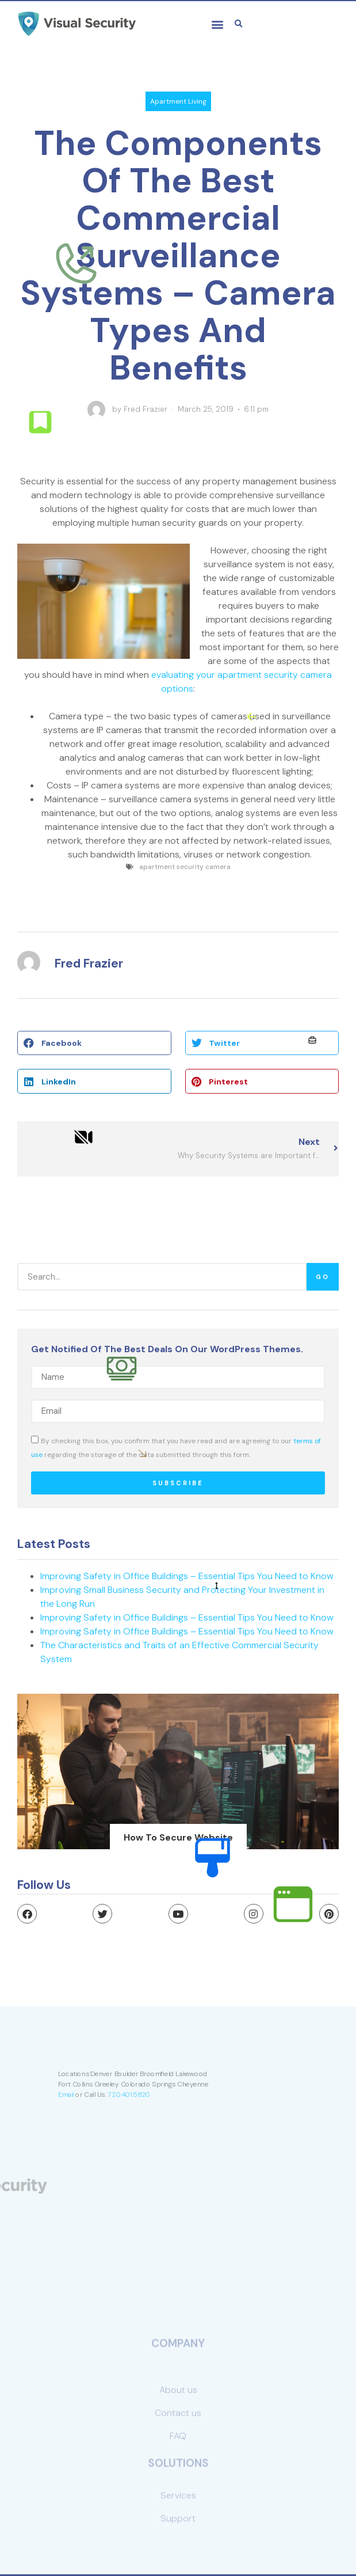 The image size is (356, 2576). Describe the element at coordinates (293, 1904) in the screenshot. I see `open a new window` at that location.